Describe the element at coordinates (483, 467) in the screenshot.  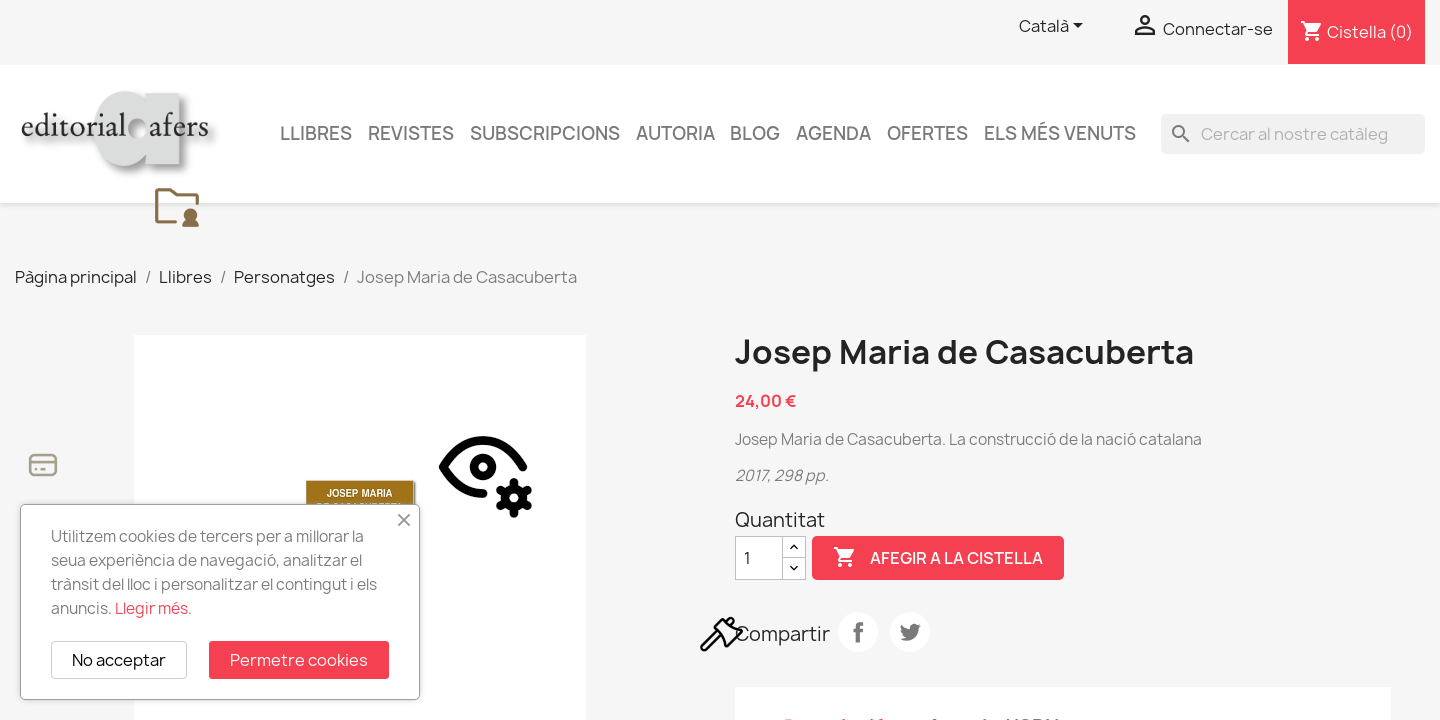
I see `manage visibility settings` at that location.